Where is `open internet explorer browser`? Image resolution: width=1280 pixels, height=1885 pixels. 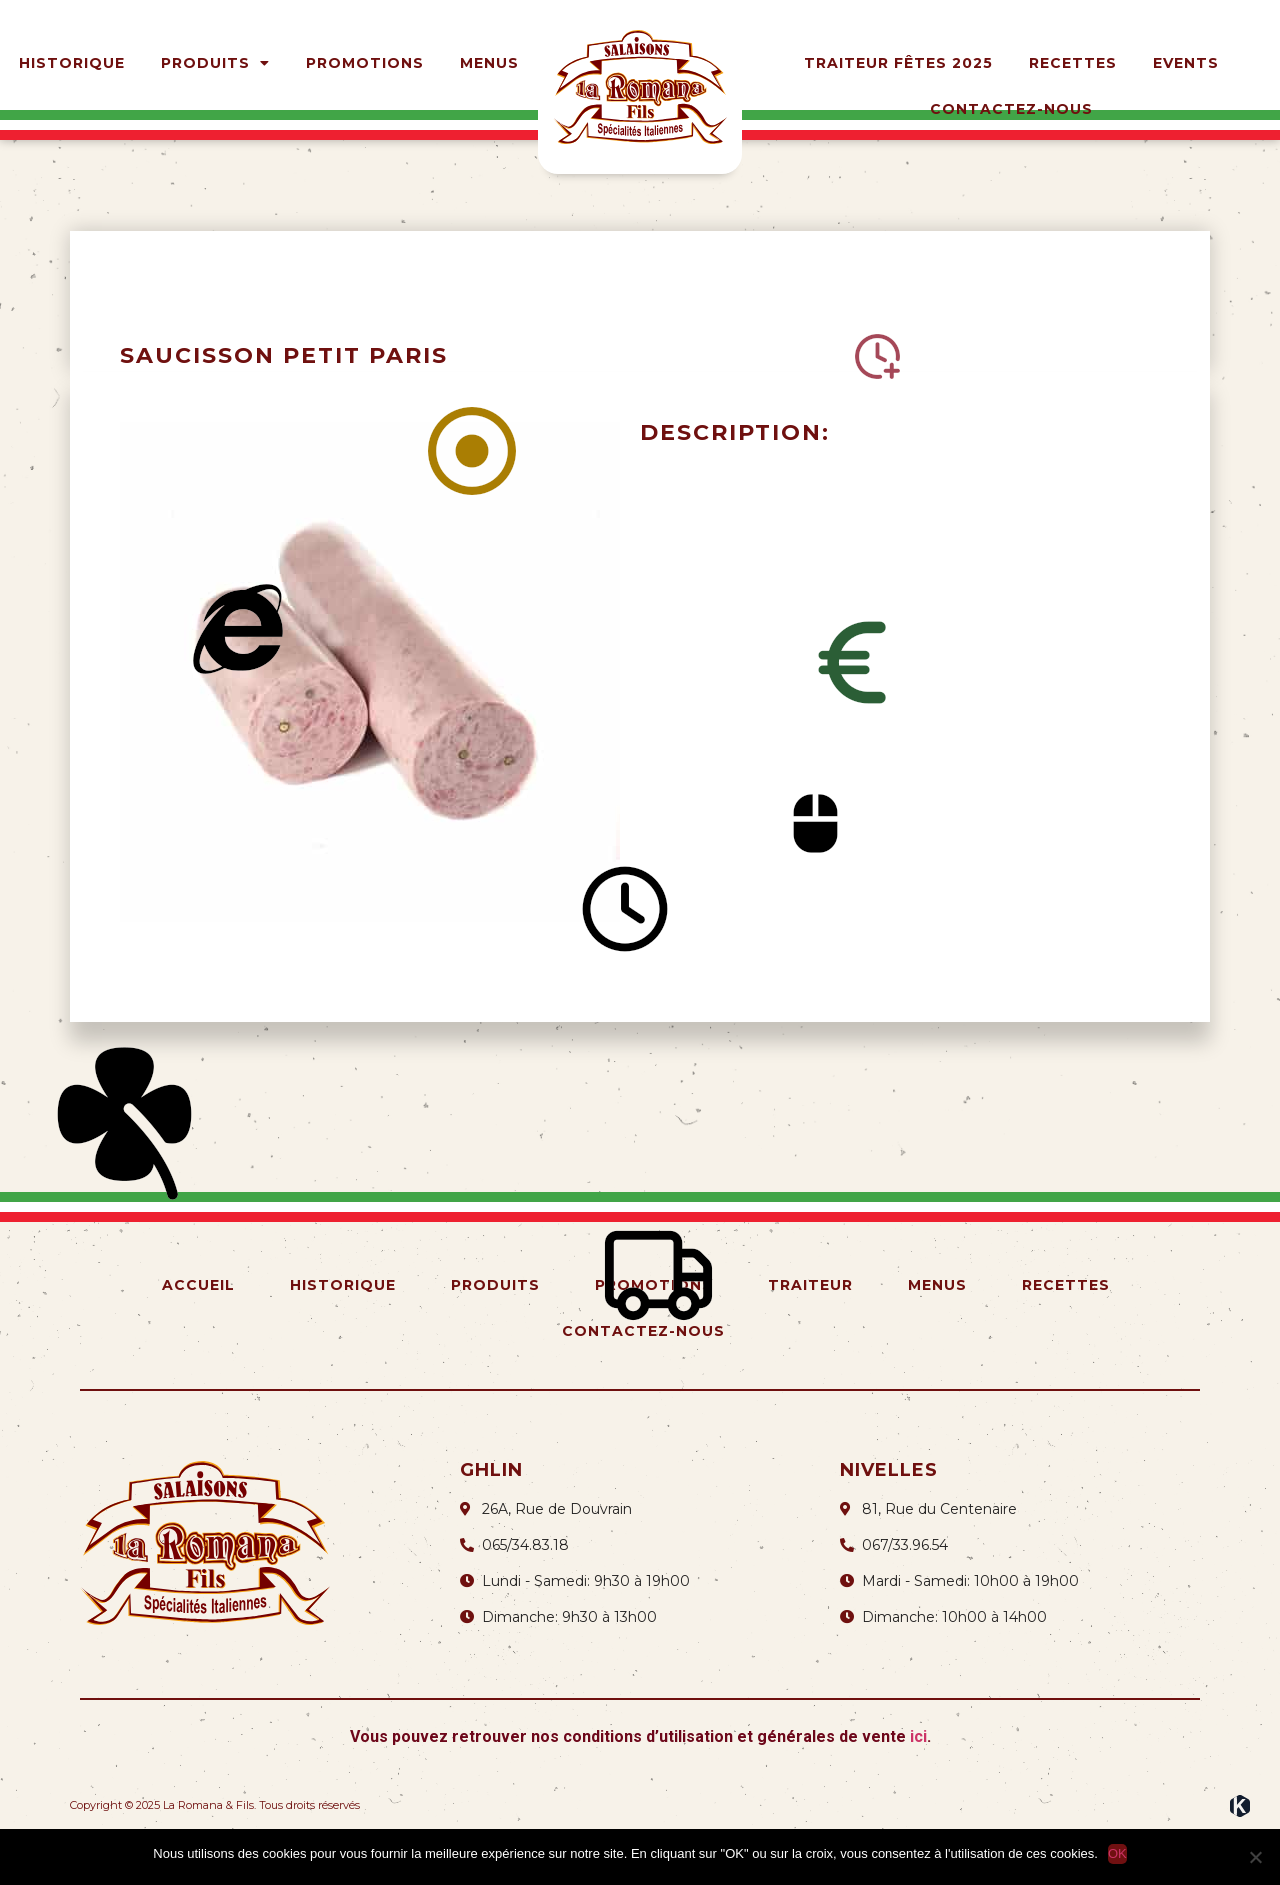
open internet explorer browser is located at coordinates (238, 629).